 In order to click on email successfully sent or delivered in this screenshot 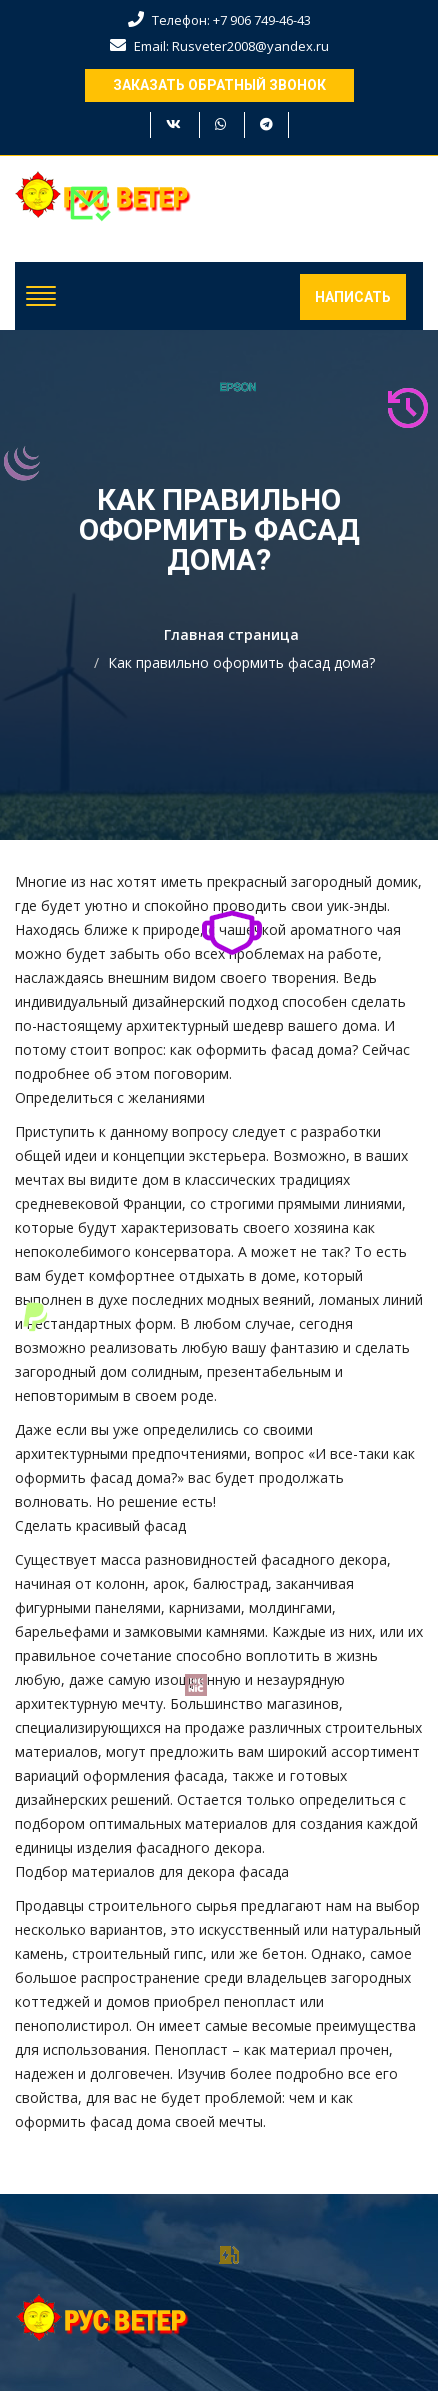, I will do `click(89, 203)`.